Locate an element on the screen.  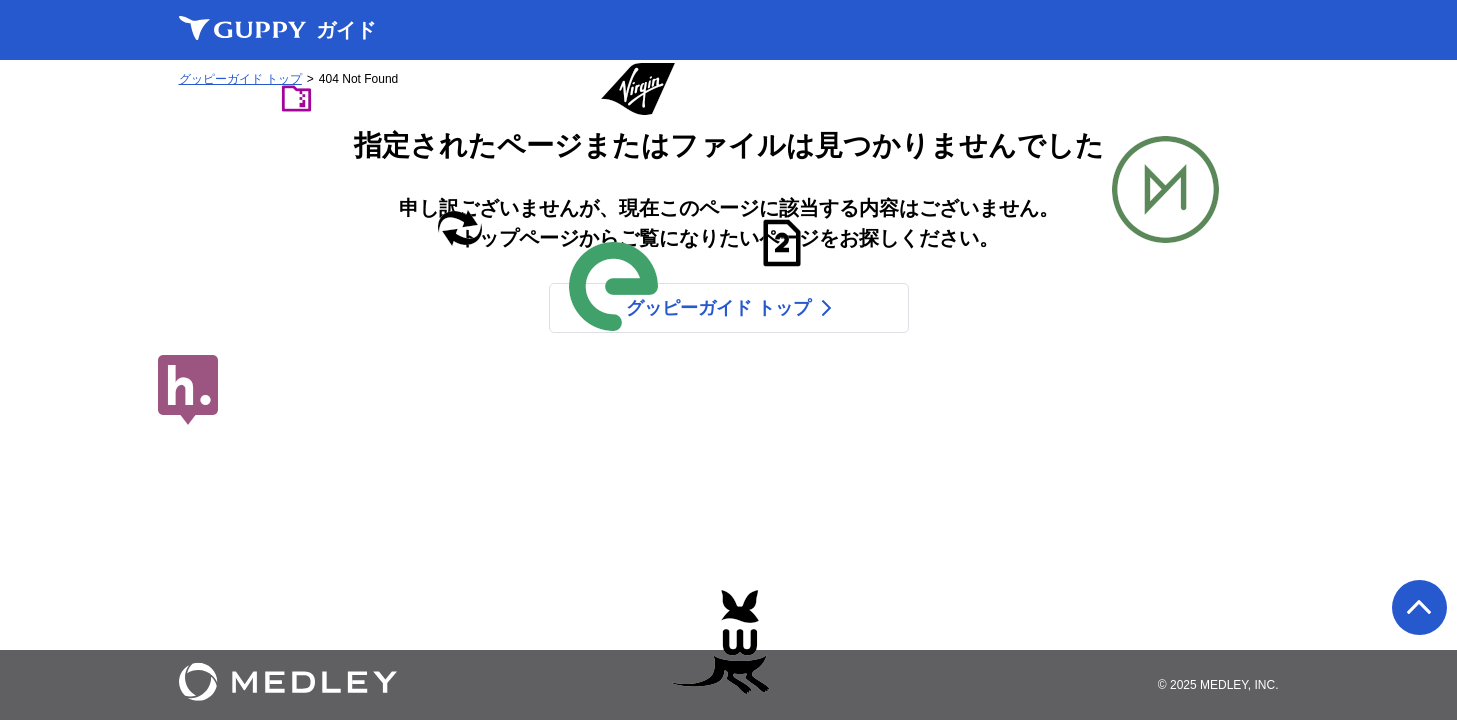
open hypothesis annotation tool is located at coordinates (188, 390).